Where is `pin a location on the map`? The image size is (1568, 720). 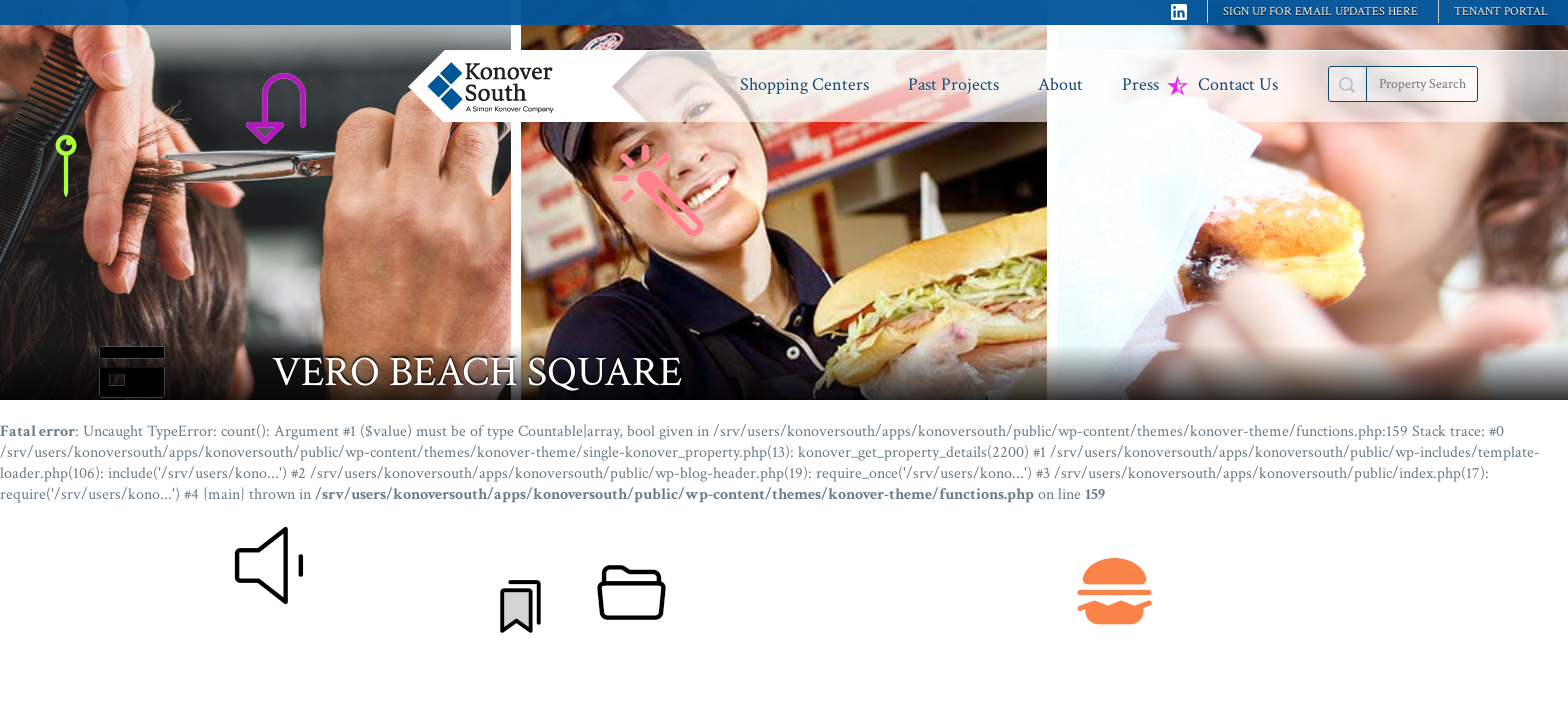 pin a location on the map is located at coordinates (66, 166).